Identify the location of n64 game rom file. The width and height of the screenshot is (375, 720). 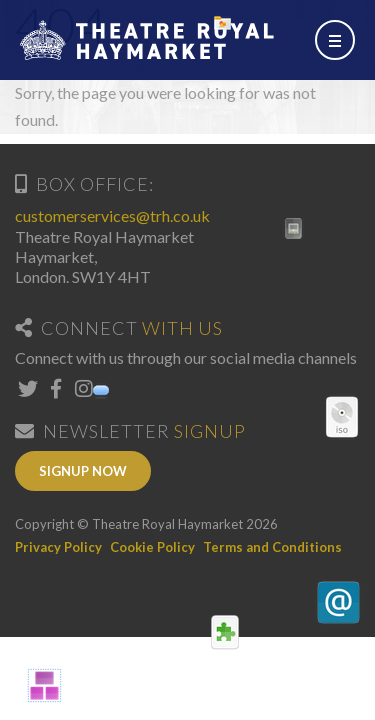
(293, 228).